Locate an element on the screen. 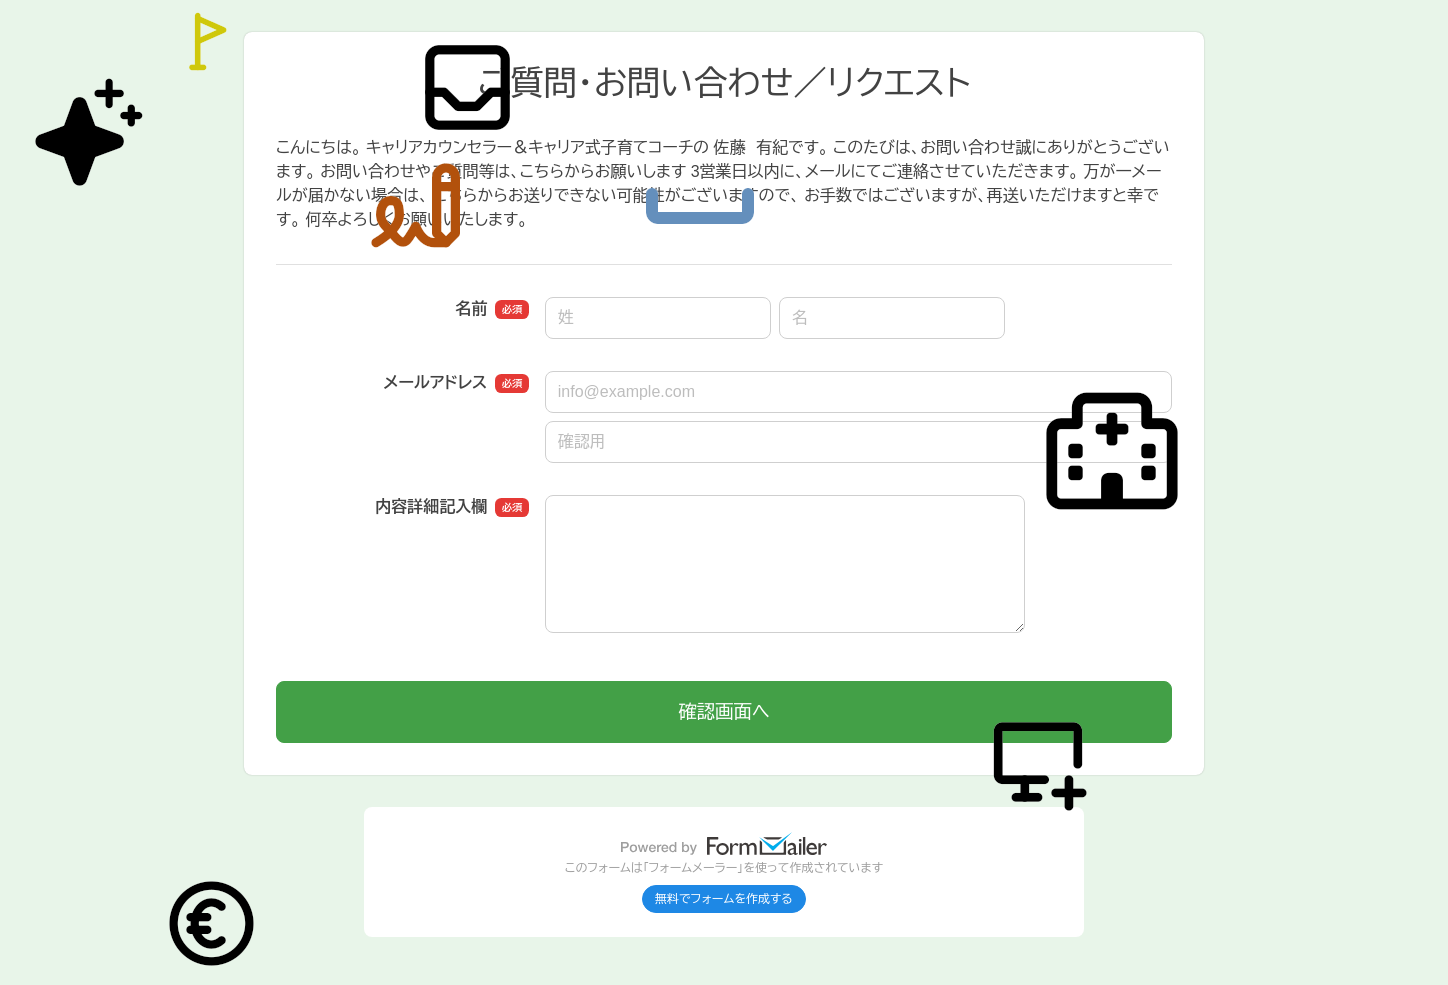  sign a document or form is located at coordinates (418, 210).